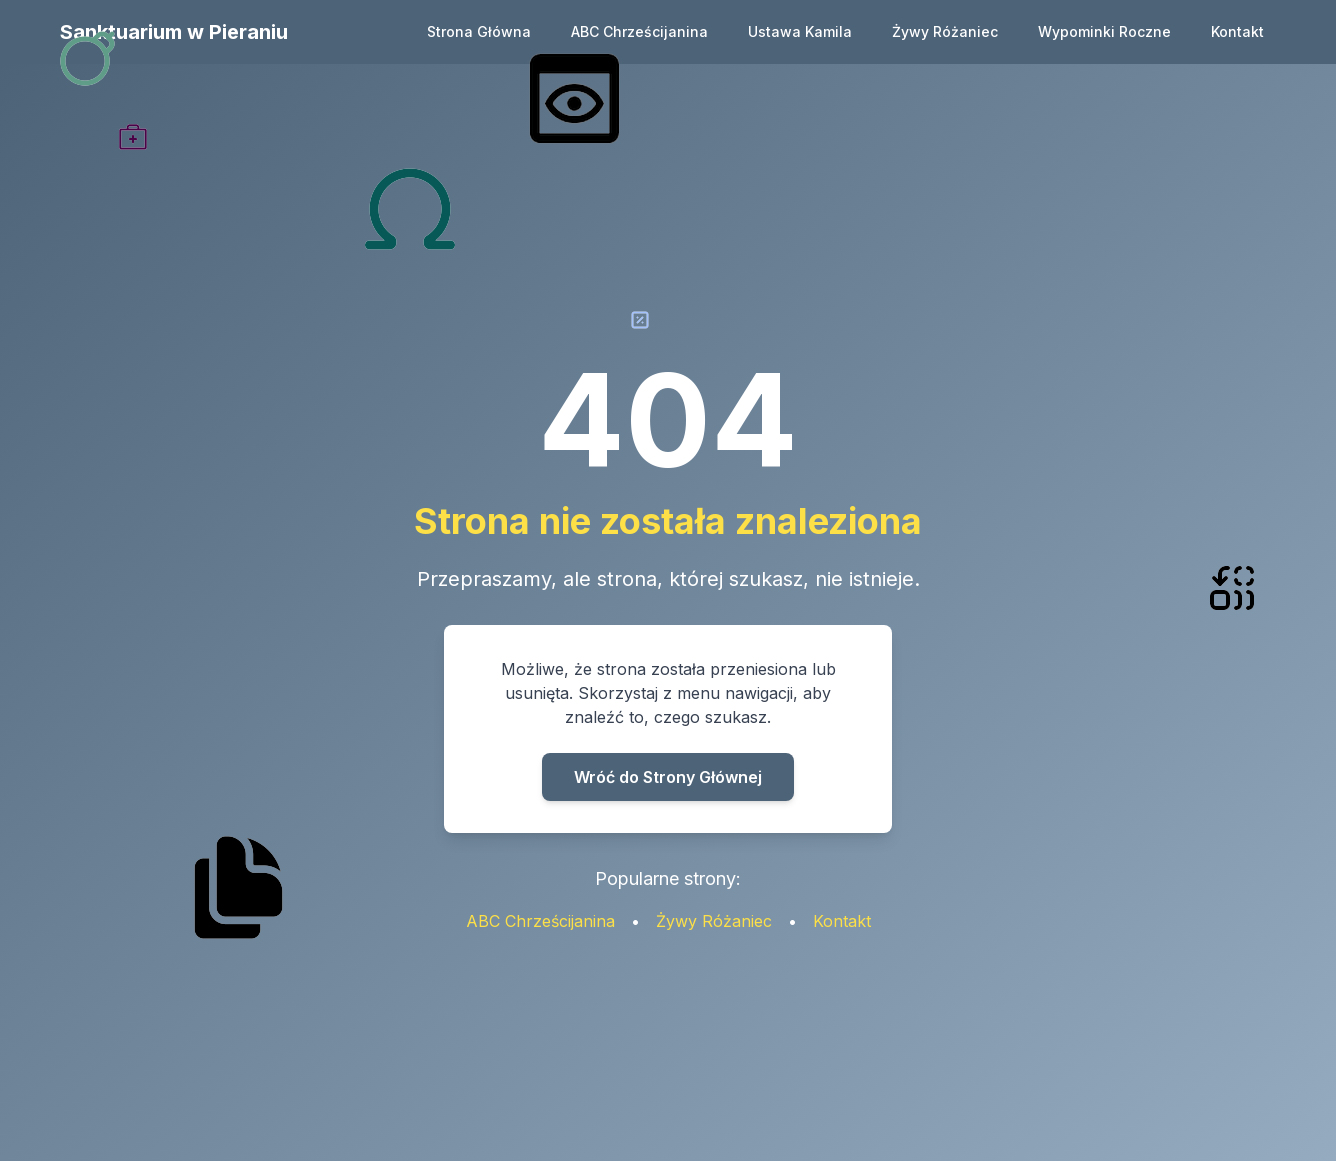  I want to click on indicates a destructive or dangerous action, so click(87, 58).